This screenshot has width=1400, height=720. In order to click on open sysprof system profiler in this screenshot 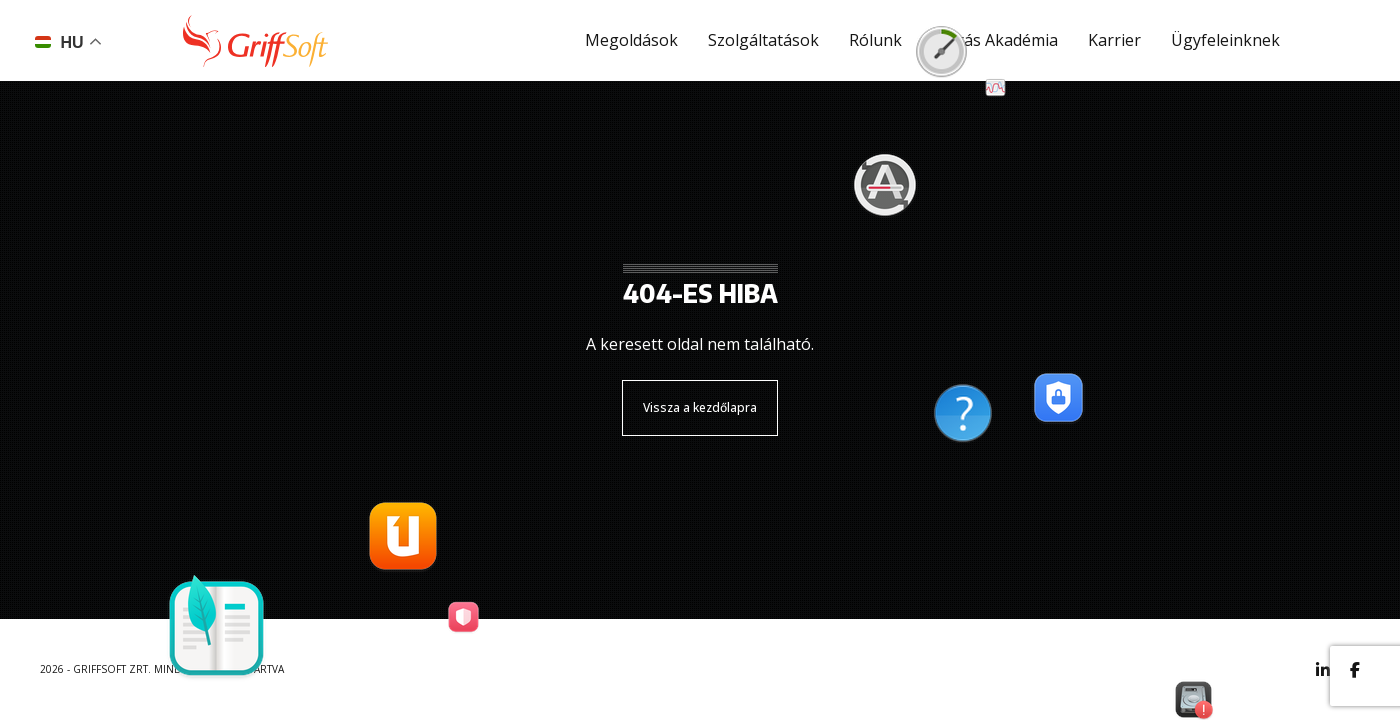, I will do `click(941, 51)`.